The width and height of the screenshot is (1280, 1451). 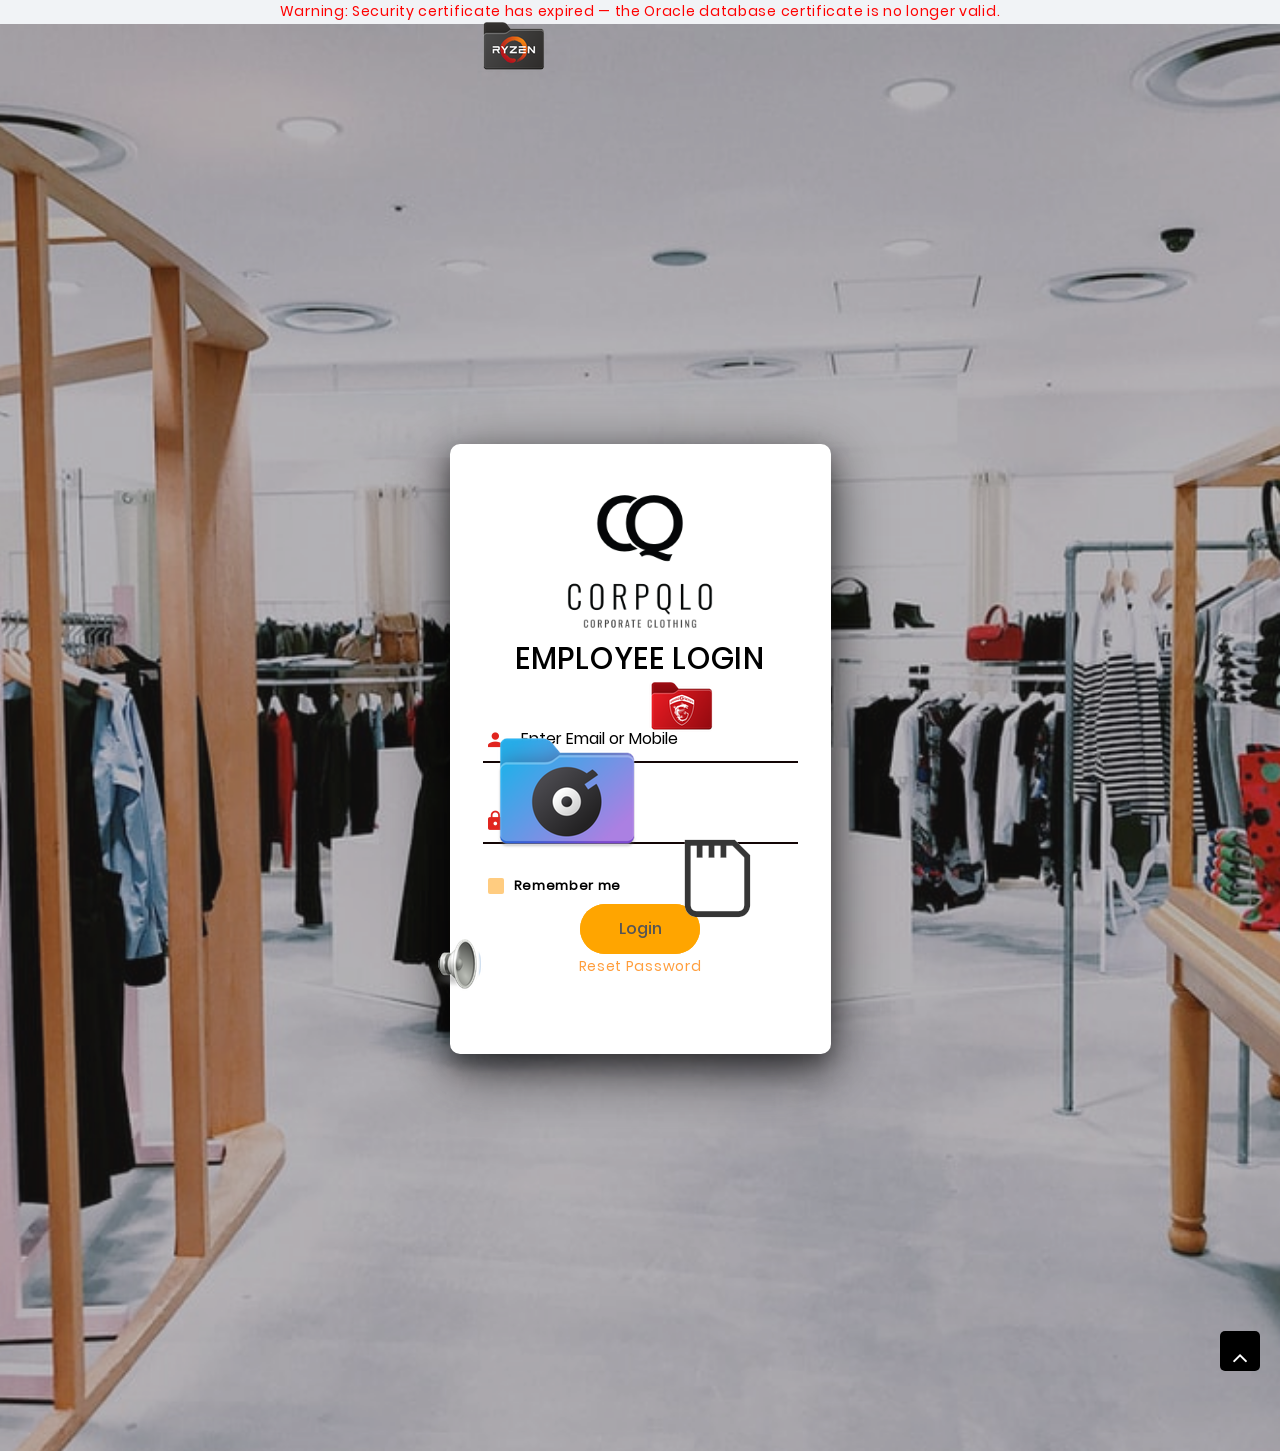 I want to click on access removable storage device, so click(x=714, y=875).